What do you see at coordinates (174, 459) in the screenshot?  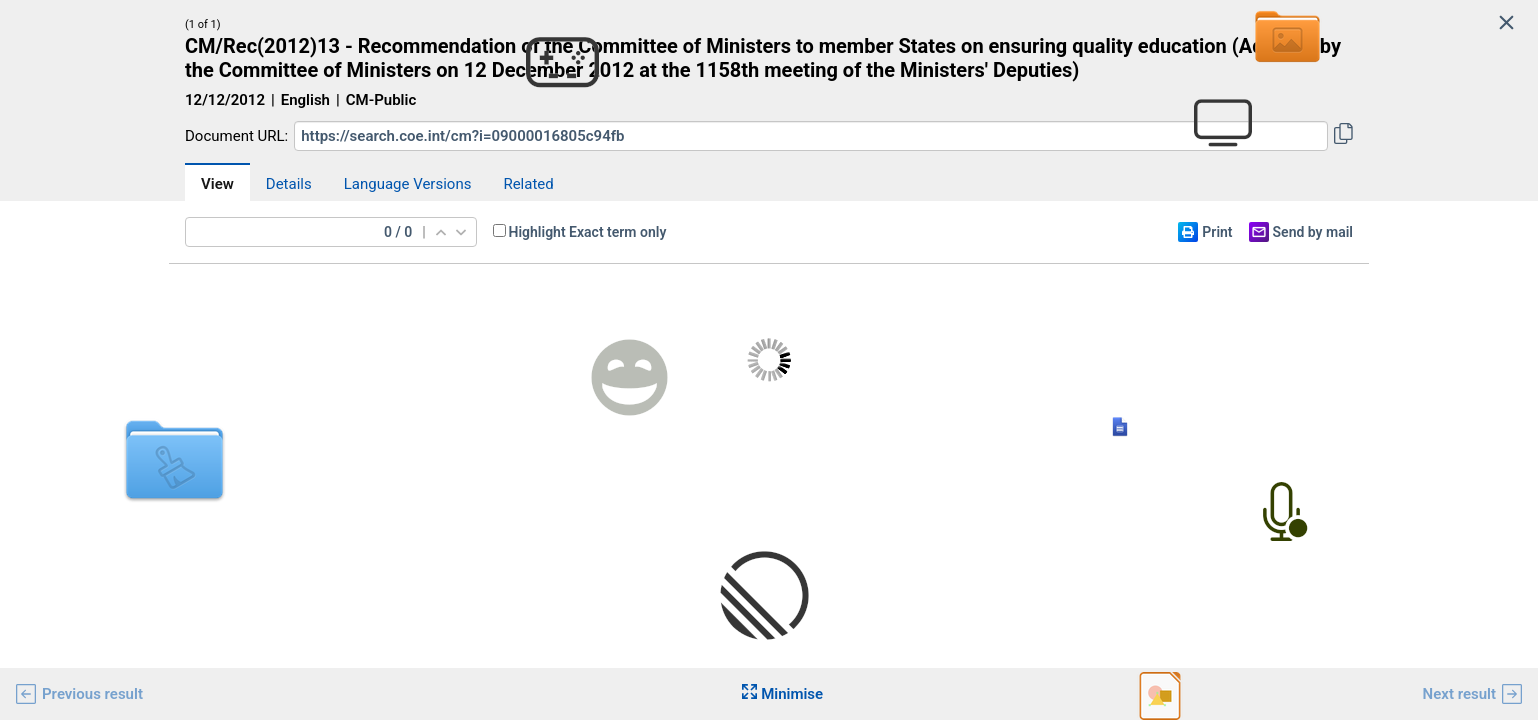 I see `open your work files folder` at bounding box center [174, 459].